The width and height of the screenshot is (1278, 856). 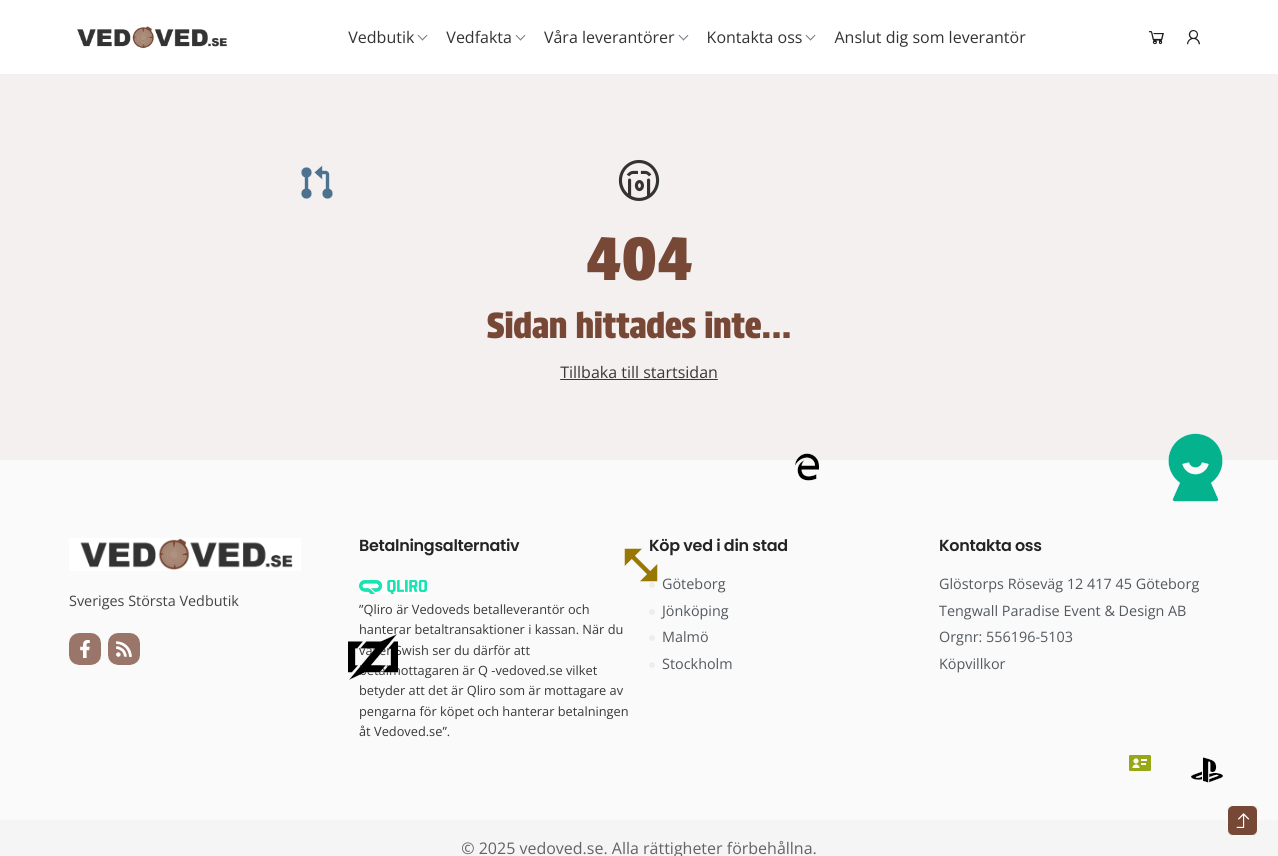 What do you see at coordinates (1195, 467) in the screenshot?
I see `view user profile` at bounding box center [1195, 467].